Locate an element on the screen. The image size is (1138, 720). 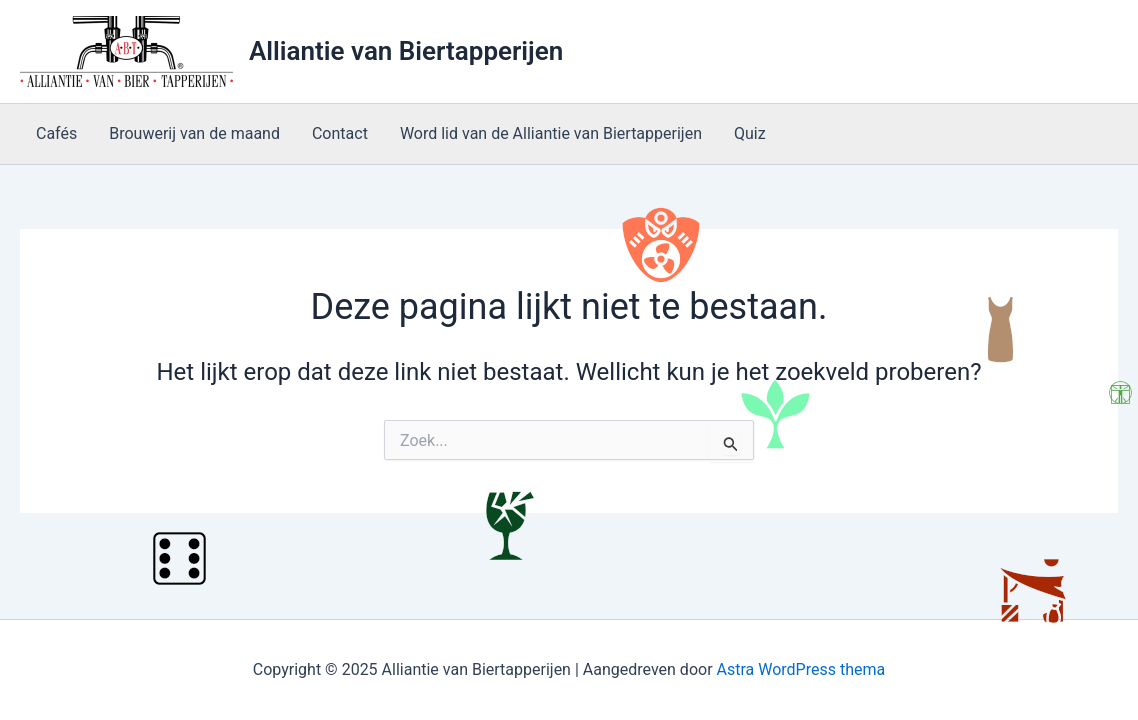
browse women's clothing or dresses is located at coordinates (1000, 329).